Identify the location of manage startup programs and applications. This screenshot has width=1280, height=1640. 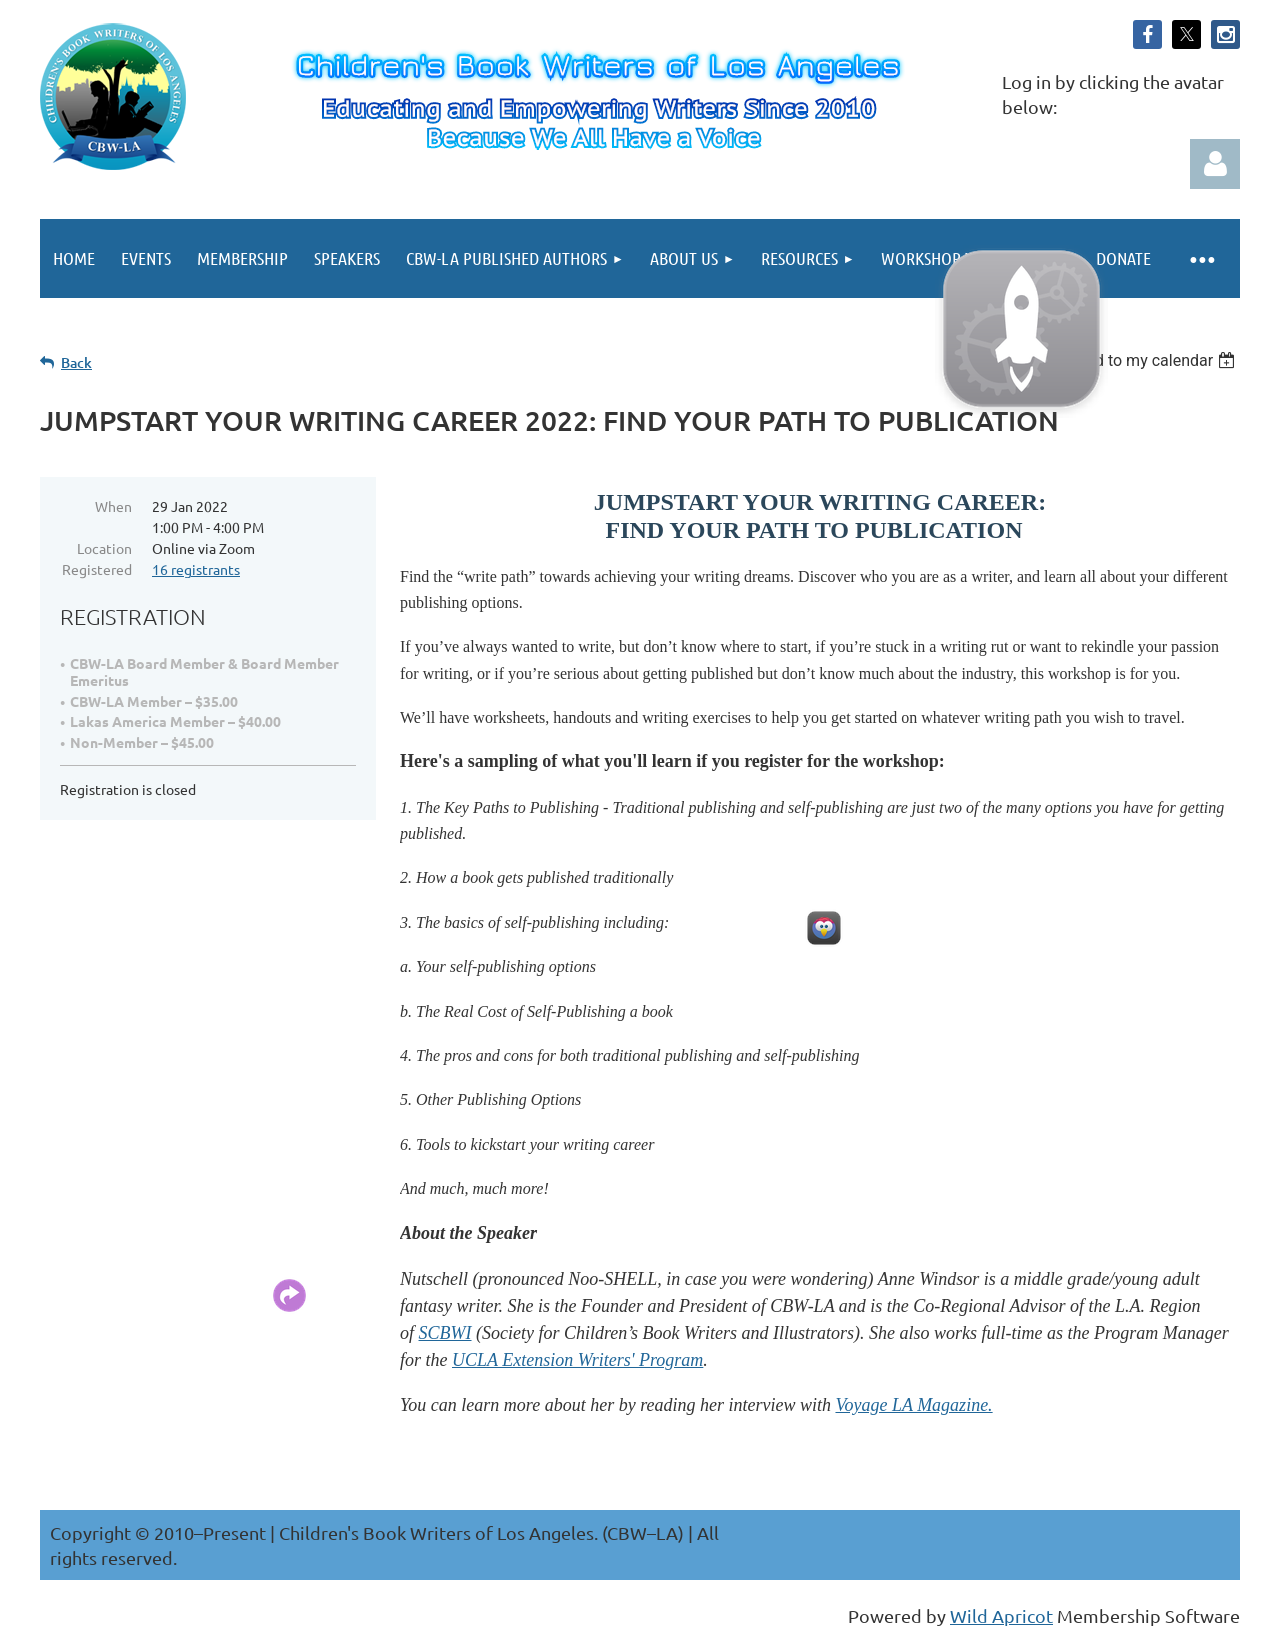
(1021, 331).